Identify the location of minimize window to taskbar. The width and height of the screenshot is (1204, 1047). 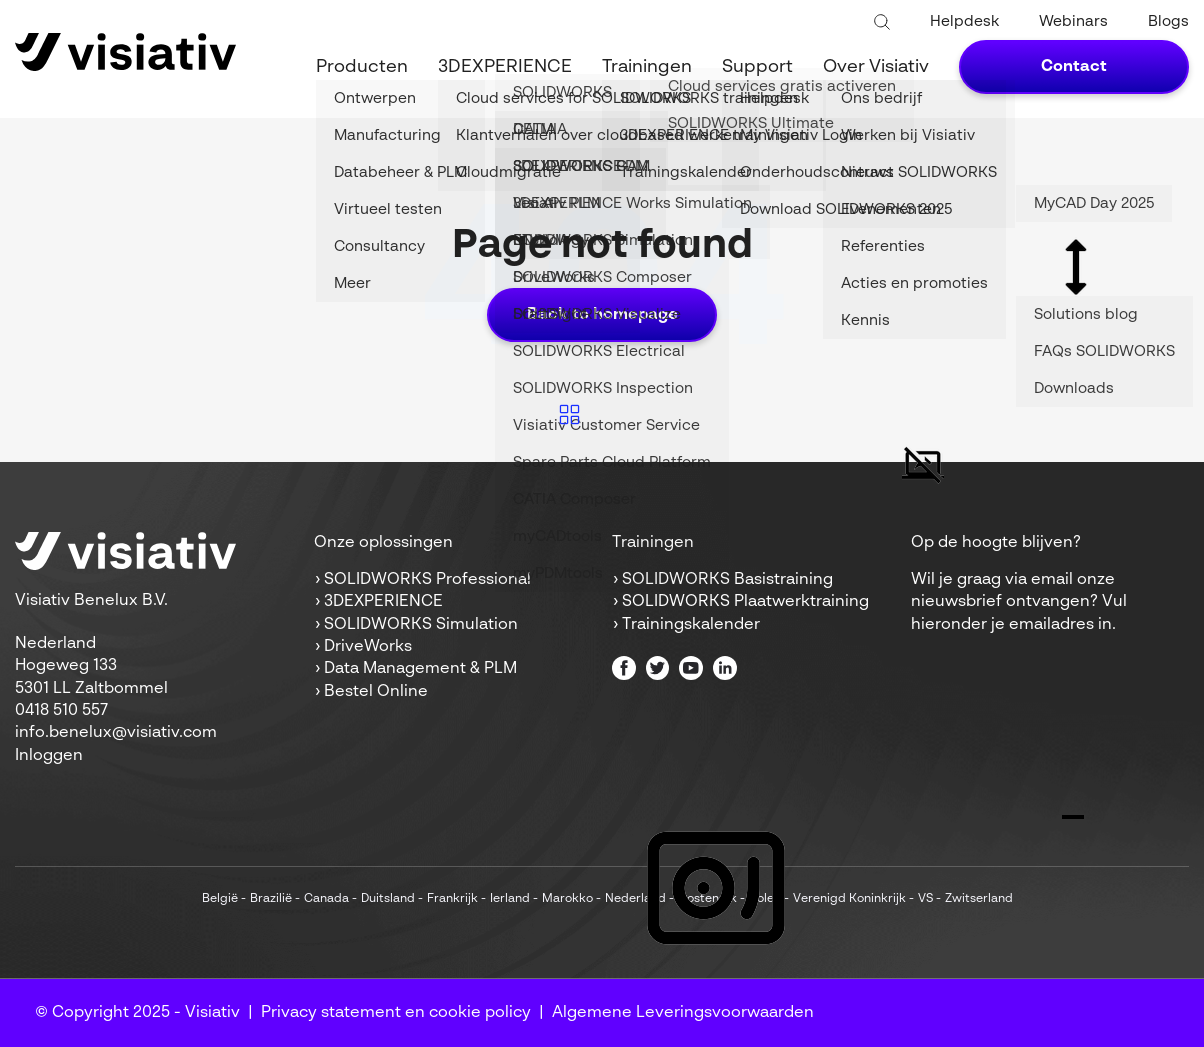
(1073, 802).